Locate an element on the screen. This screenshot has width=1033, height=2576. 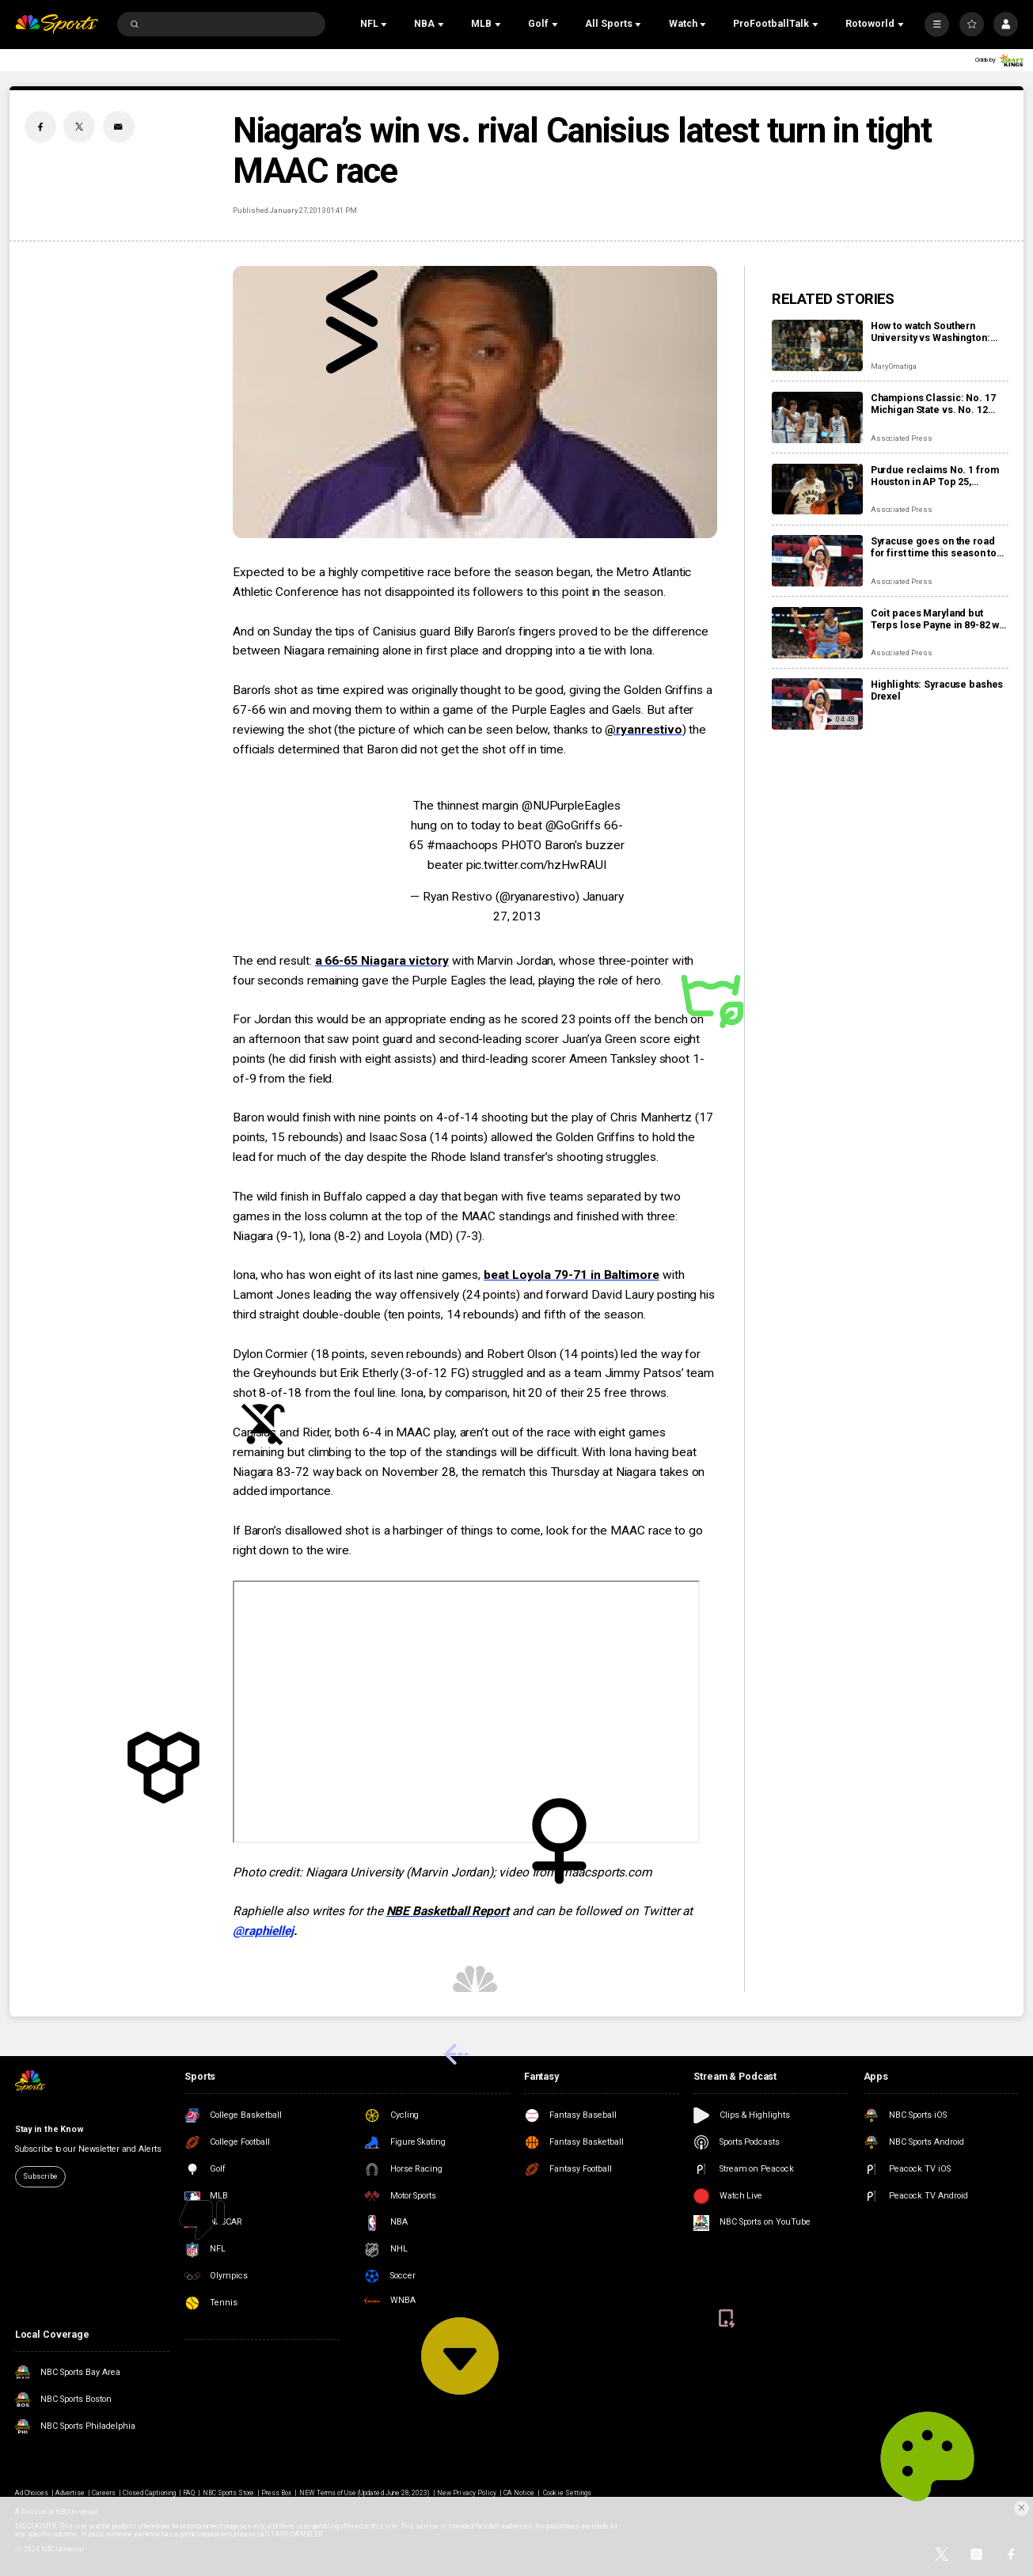
view cell or grid layout is located at coordinates (163, 1767).